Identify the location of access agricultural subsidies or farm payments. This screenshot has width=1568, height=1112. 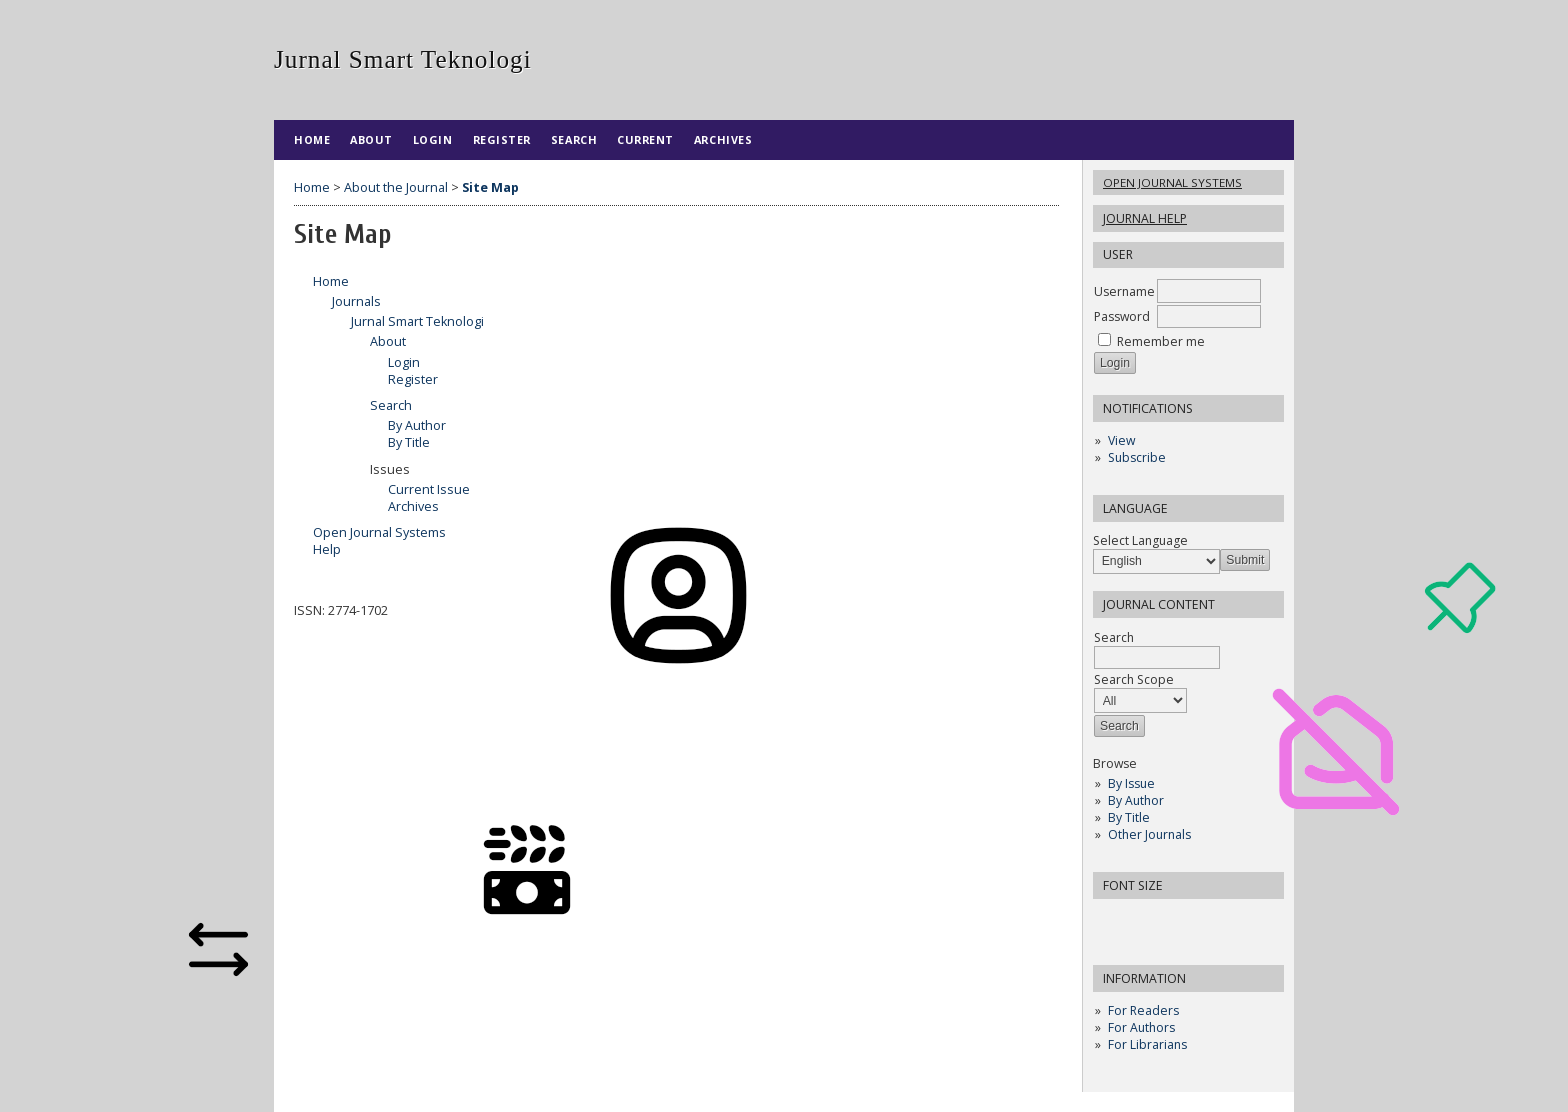
(527, 871).